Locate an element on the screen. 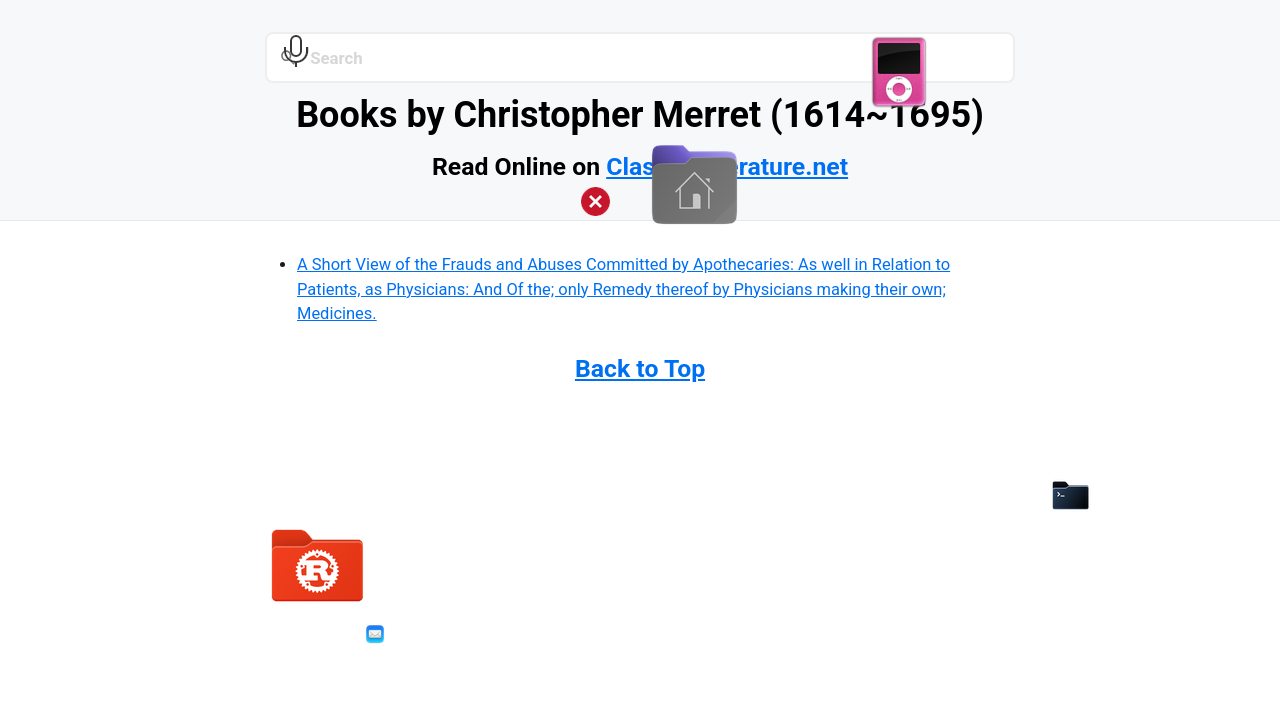 The width and height of the screenshot is (1280, 720). sync or manage your iPod nano device is located at coordinates (899, 56).